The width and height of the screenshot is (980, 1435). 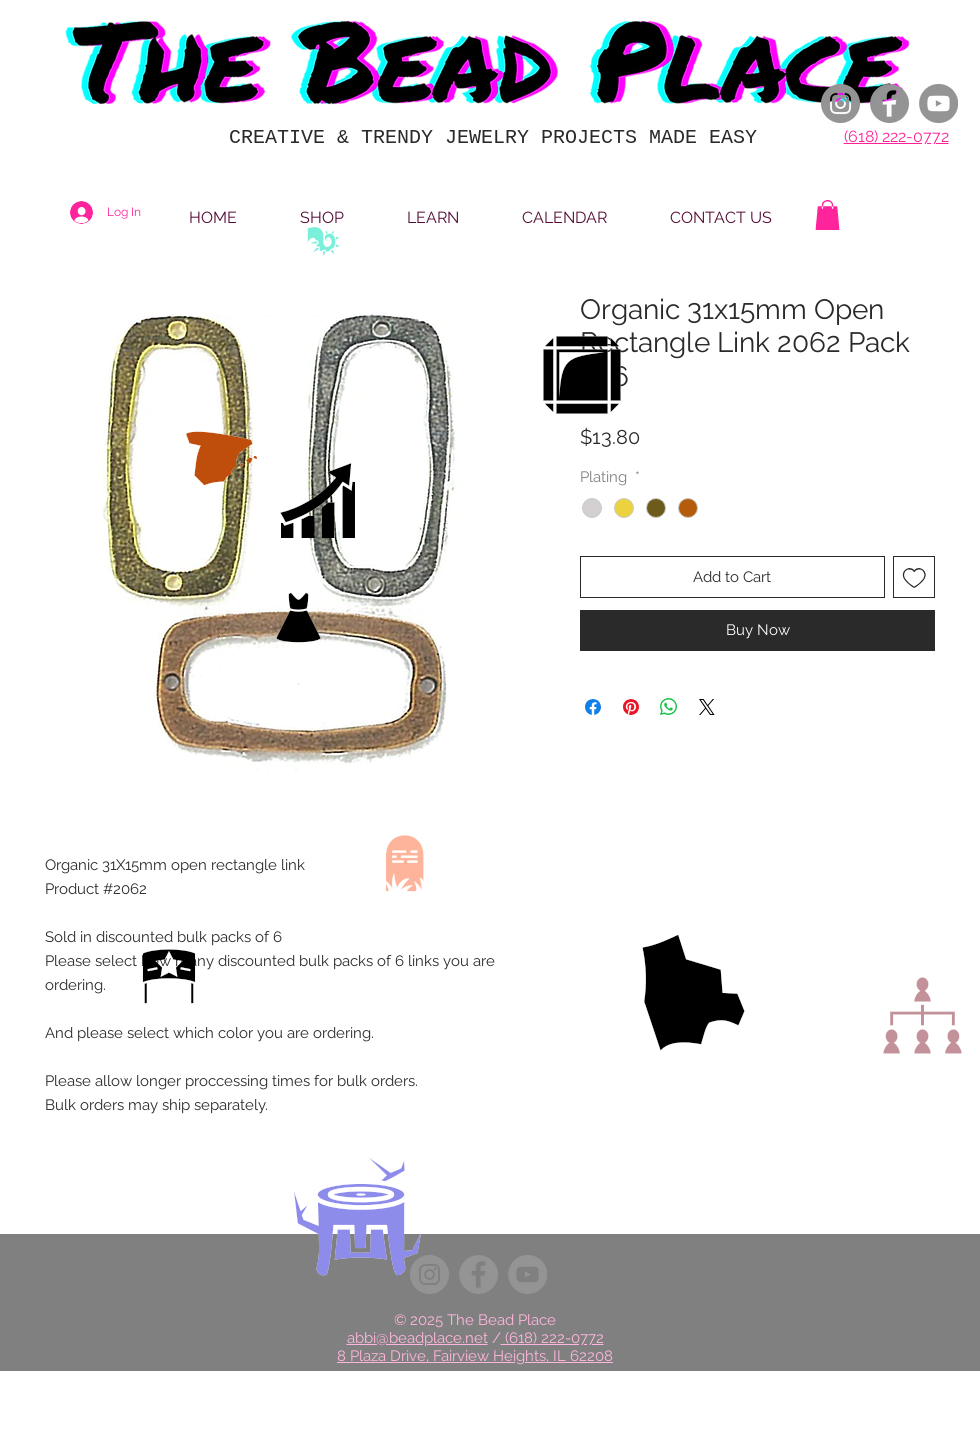 I want to click on select spain as your country or region, so click(x=221, y=458).